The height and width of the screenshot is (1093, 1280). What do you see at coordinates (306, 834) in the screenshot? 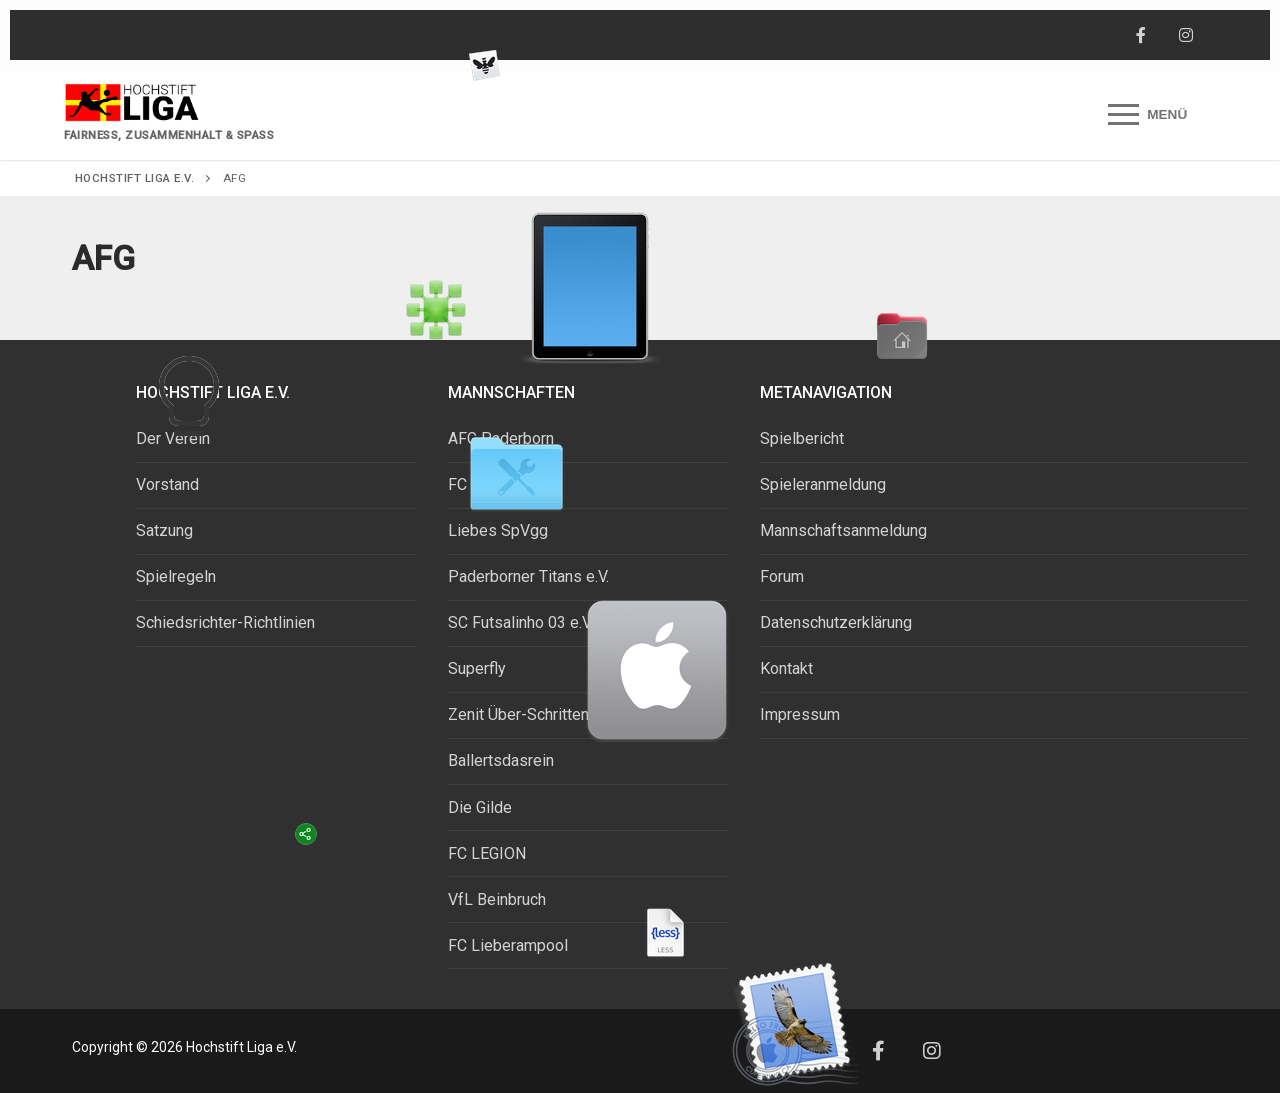
I see `indicates a shared file or folder` at bounding box center [306, 834].